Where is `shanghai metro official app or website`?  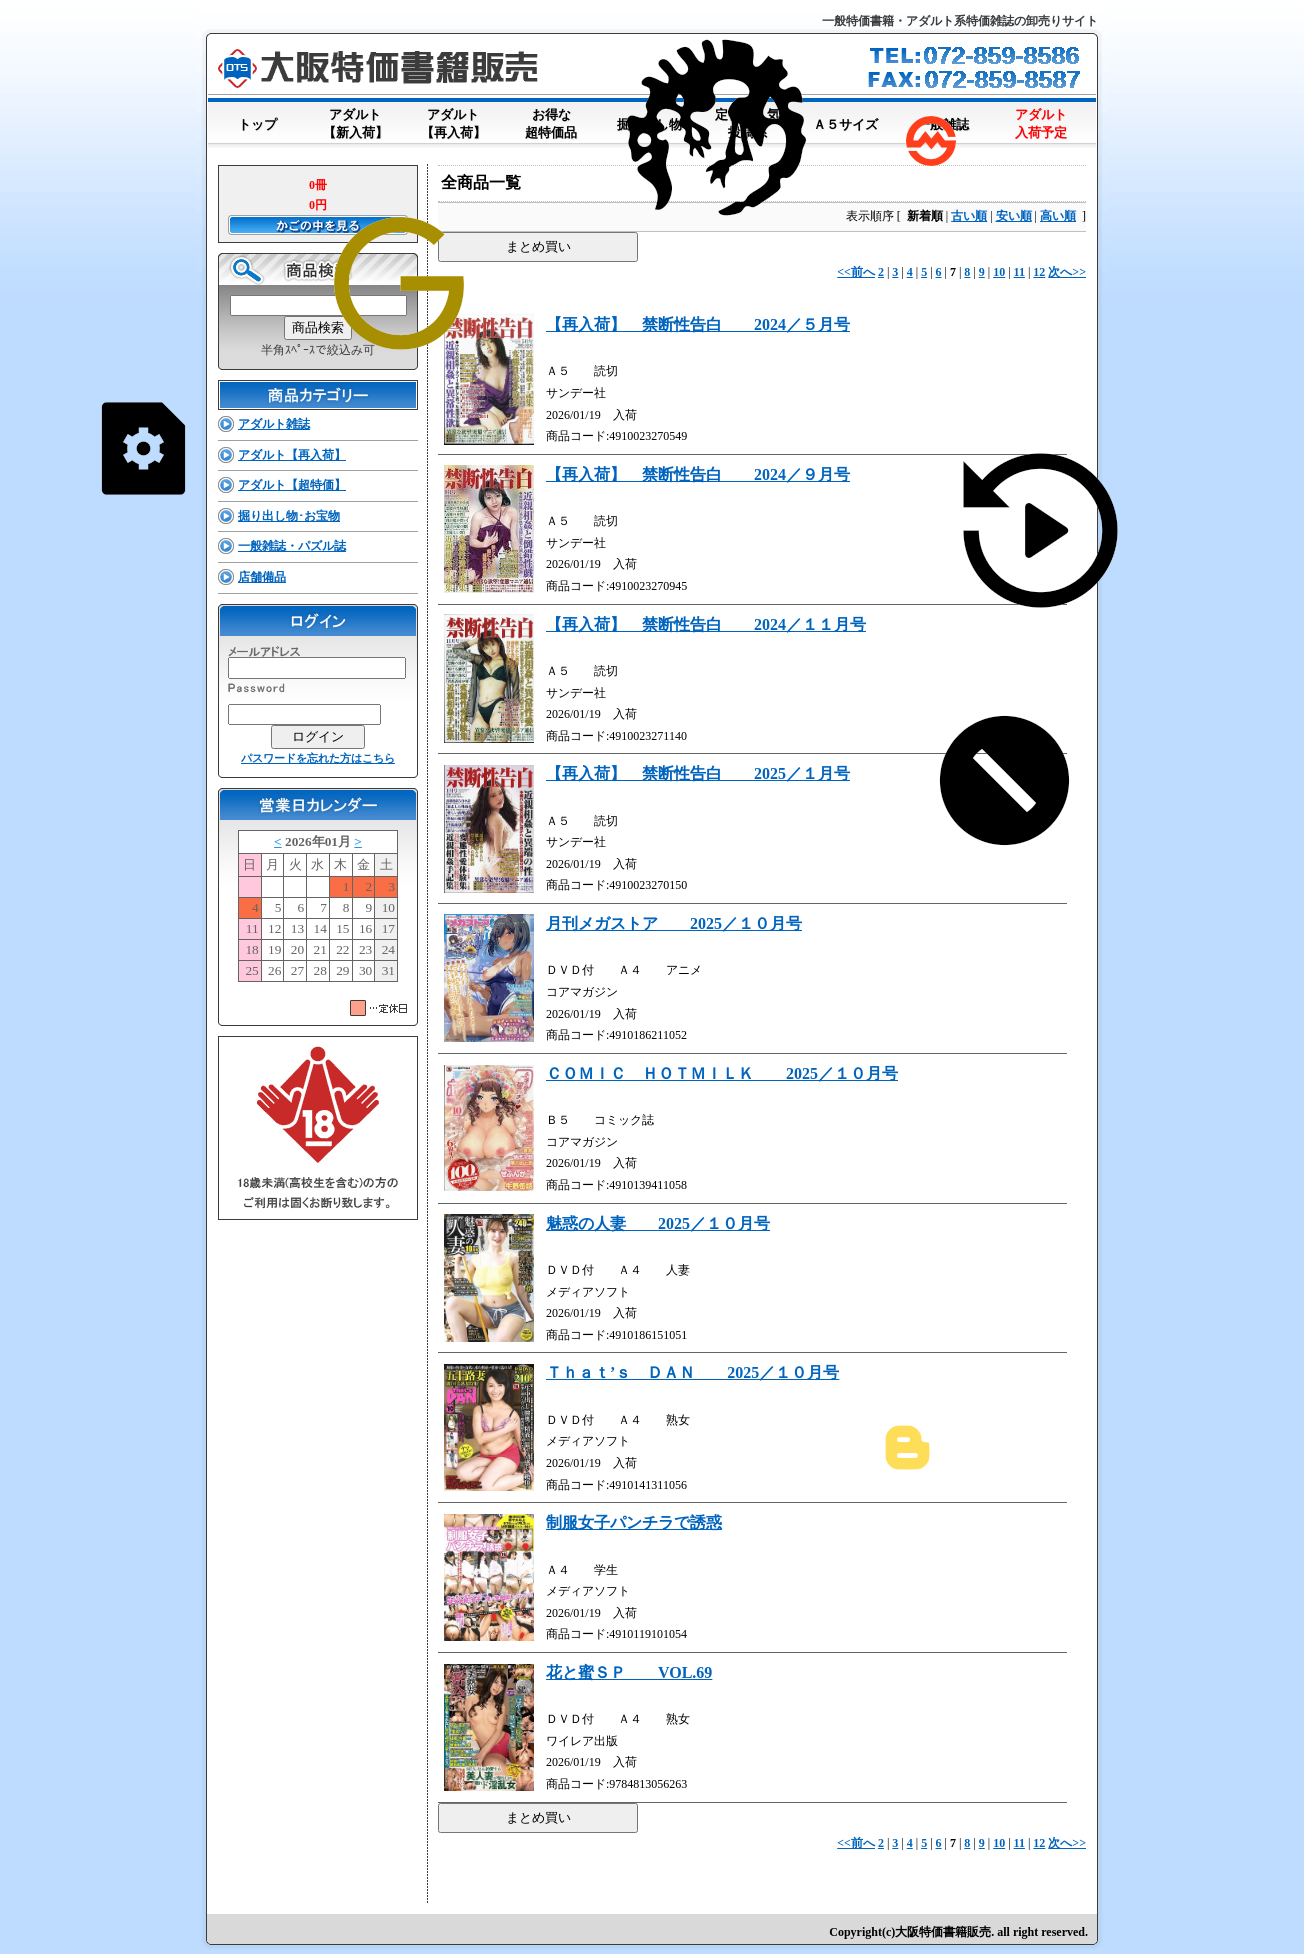
shanghai metro official app or website is located at coordinates (931, 141).